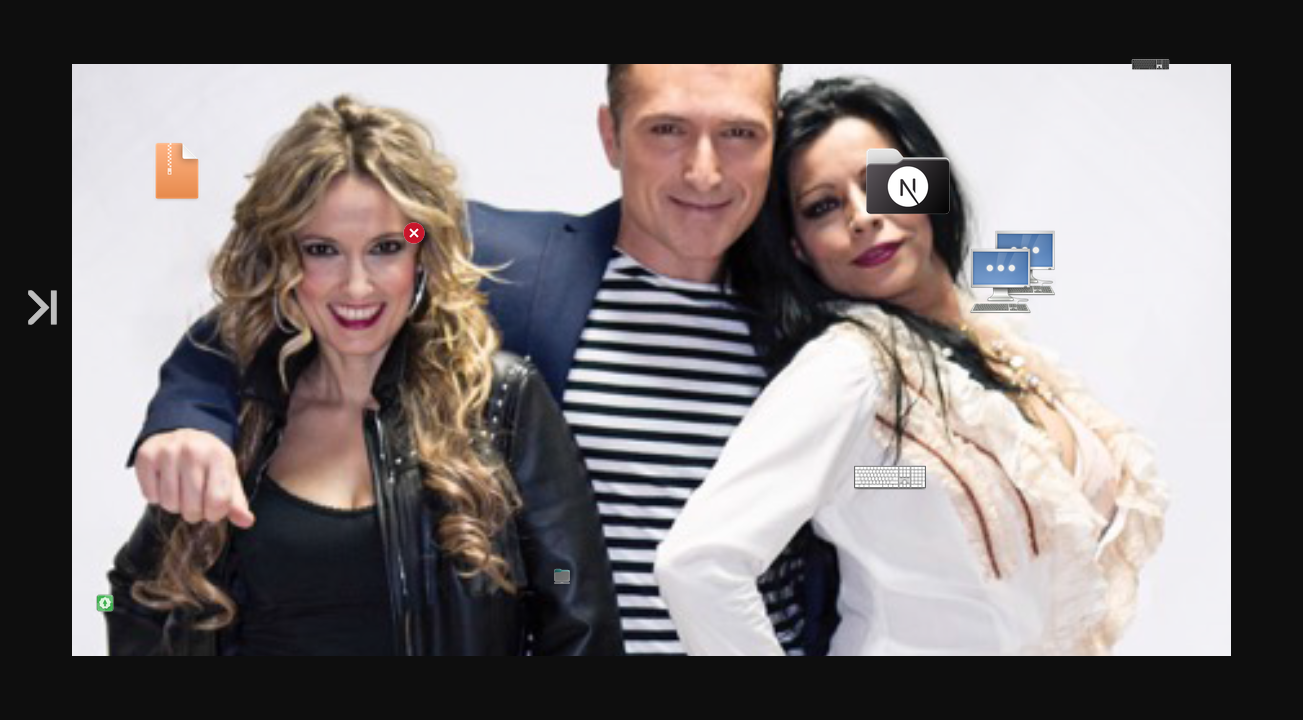  I want to click on indicates active network data transfer (sending and receiving), so click(1012, 272).